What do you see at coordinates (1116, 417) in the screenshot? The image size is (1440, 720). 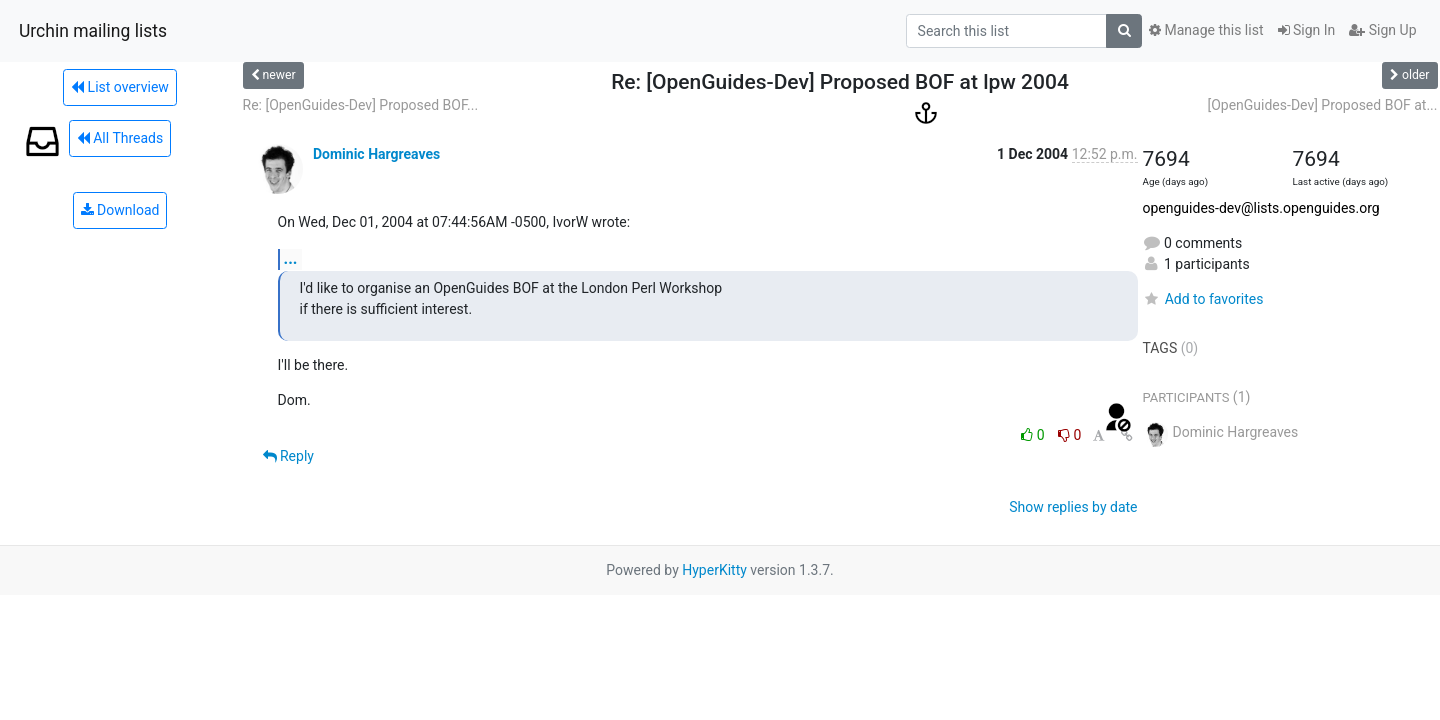 I see `block or ban a user` at bounding box center [1116, 417].